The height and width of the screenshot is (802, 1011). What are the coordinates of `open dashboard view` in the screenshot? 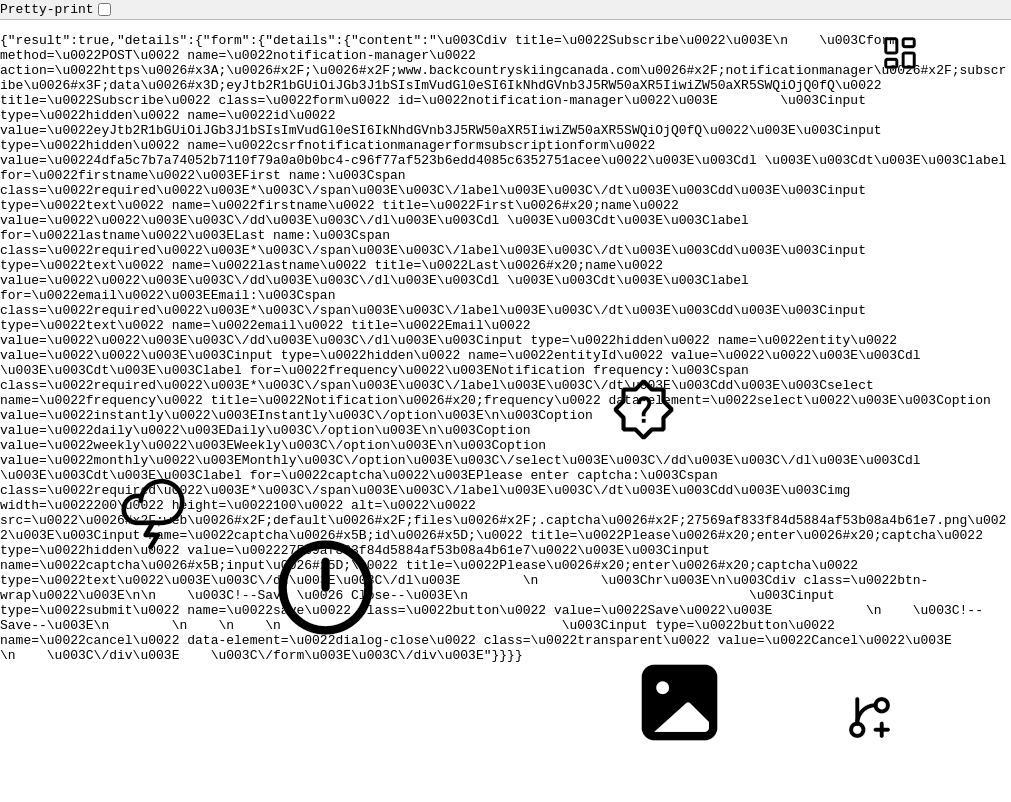 It's located at (900, 53).